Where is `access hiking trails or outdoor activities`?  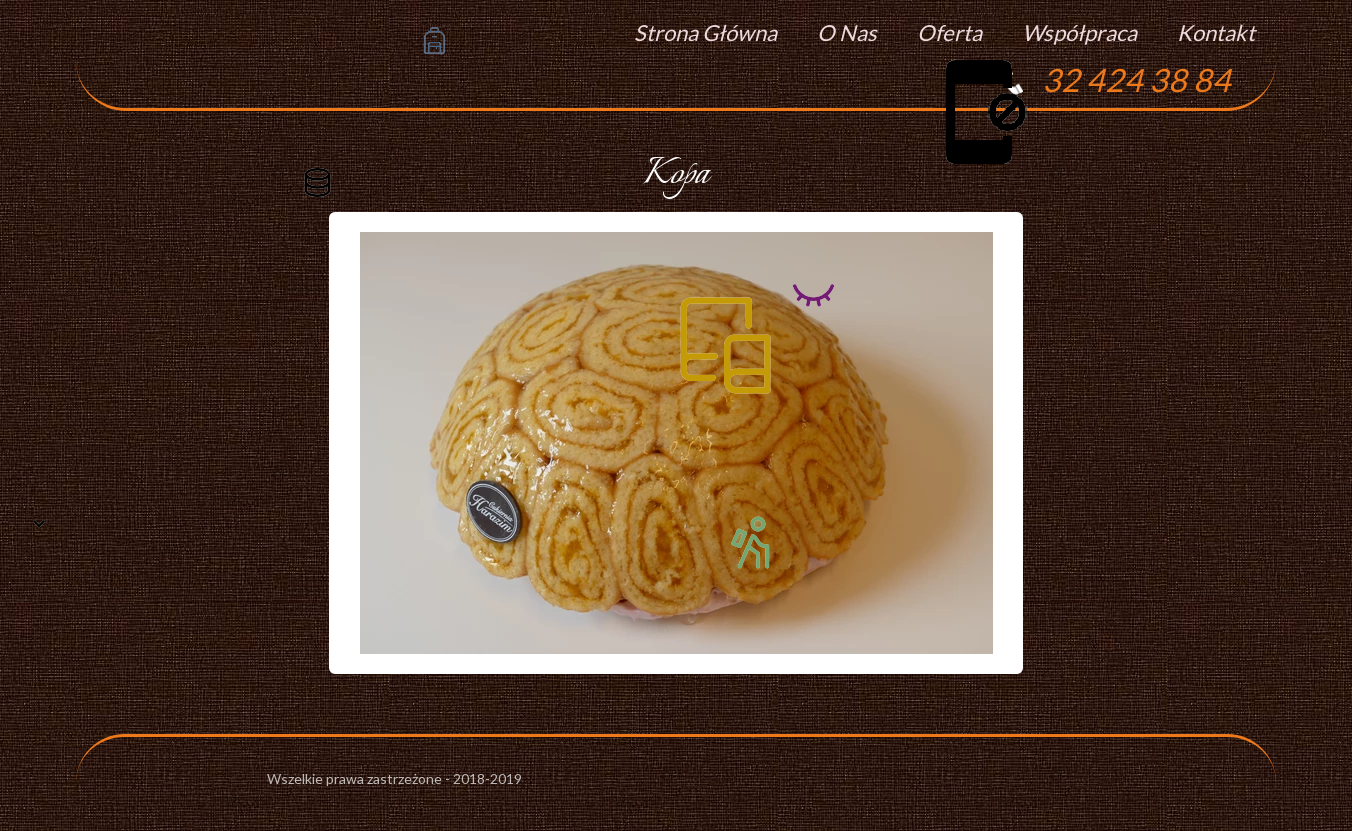
access hiking trails or outdoor activities is located at coordinates (752, 542).